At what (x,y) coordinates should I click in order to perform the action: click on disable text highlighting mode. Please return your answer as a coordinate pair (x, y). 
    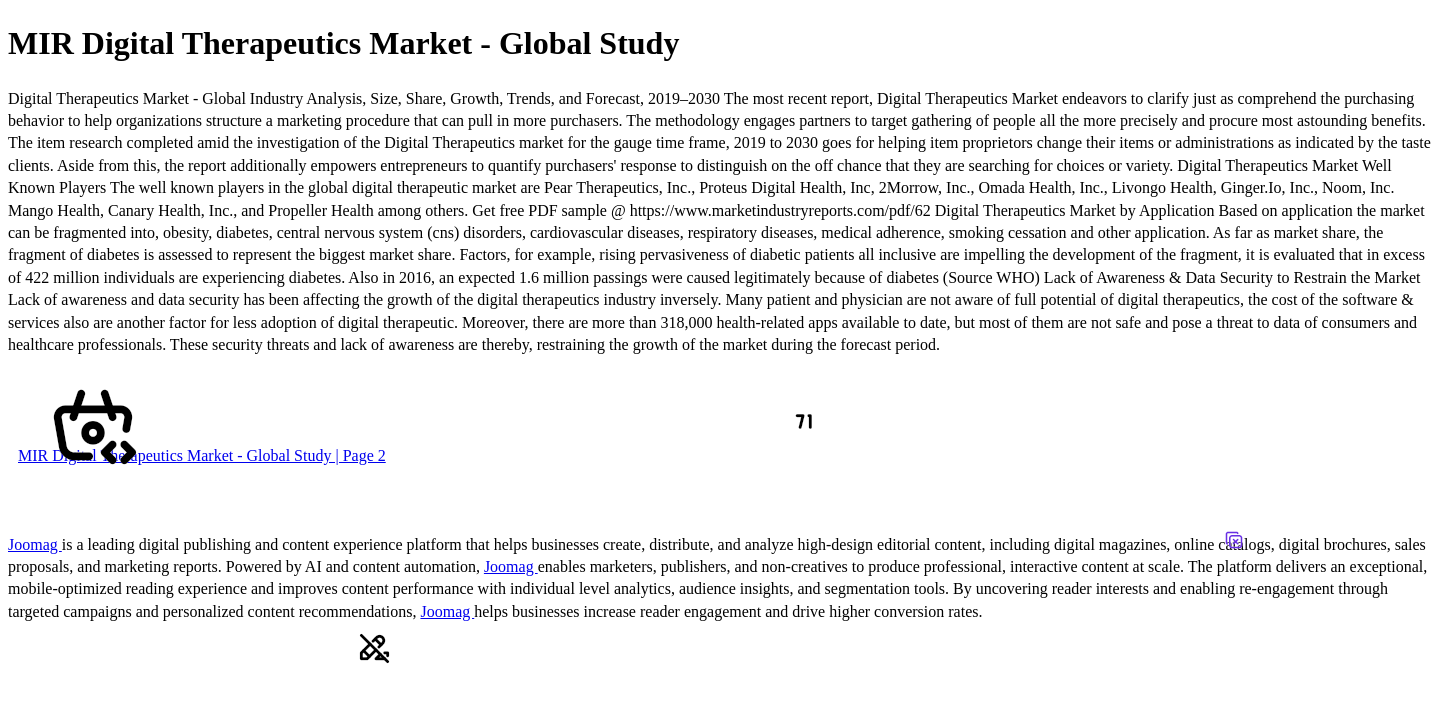
    Looking at the image, I should click on (374, 648).